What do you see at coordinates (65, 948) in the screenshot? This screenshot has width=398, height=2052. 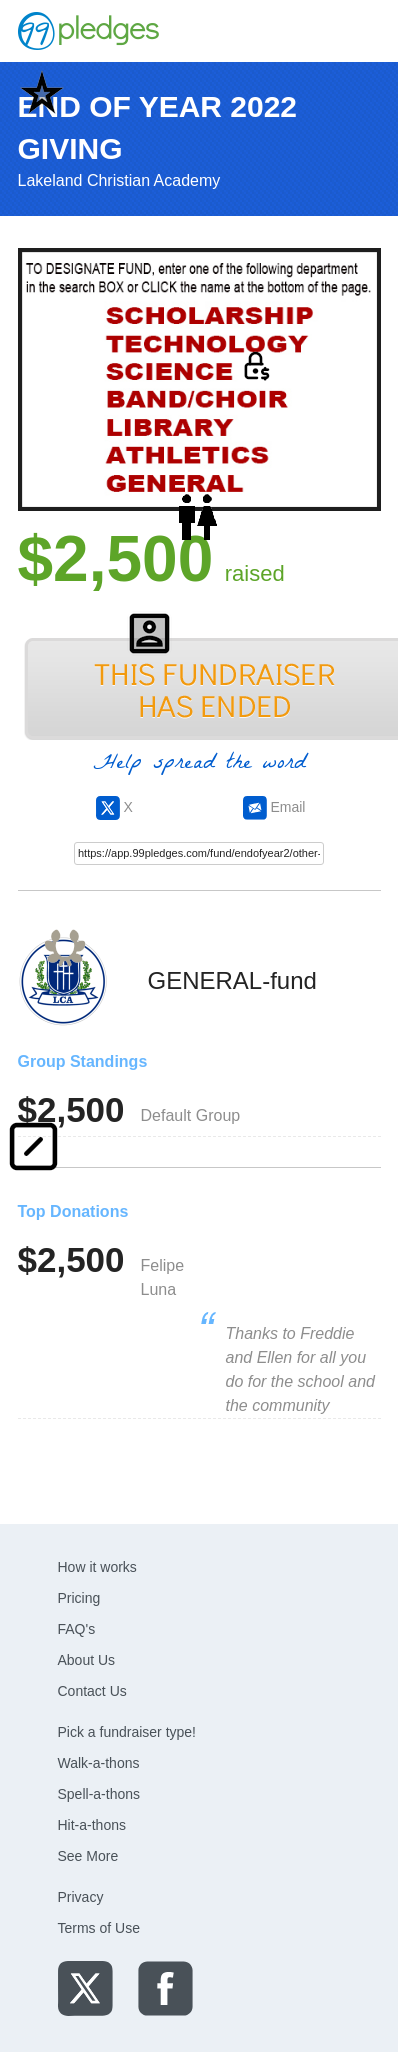 I see `view achievements or awards` at bounding box center [65, 948].